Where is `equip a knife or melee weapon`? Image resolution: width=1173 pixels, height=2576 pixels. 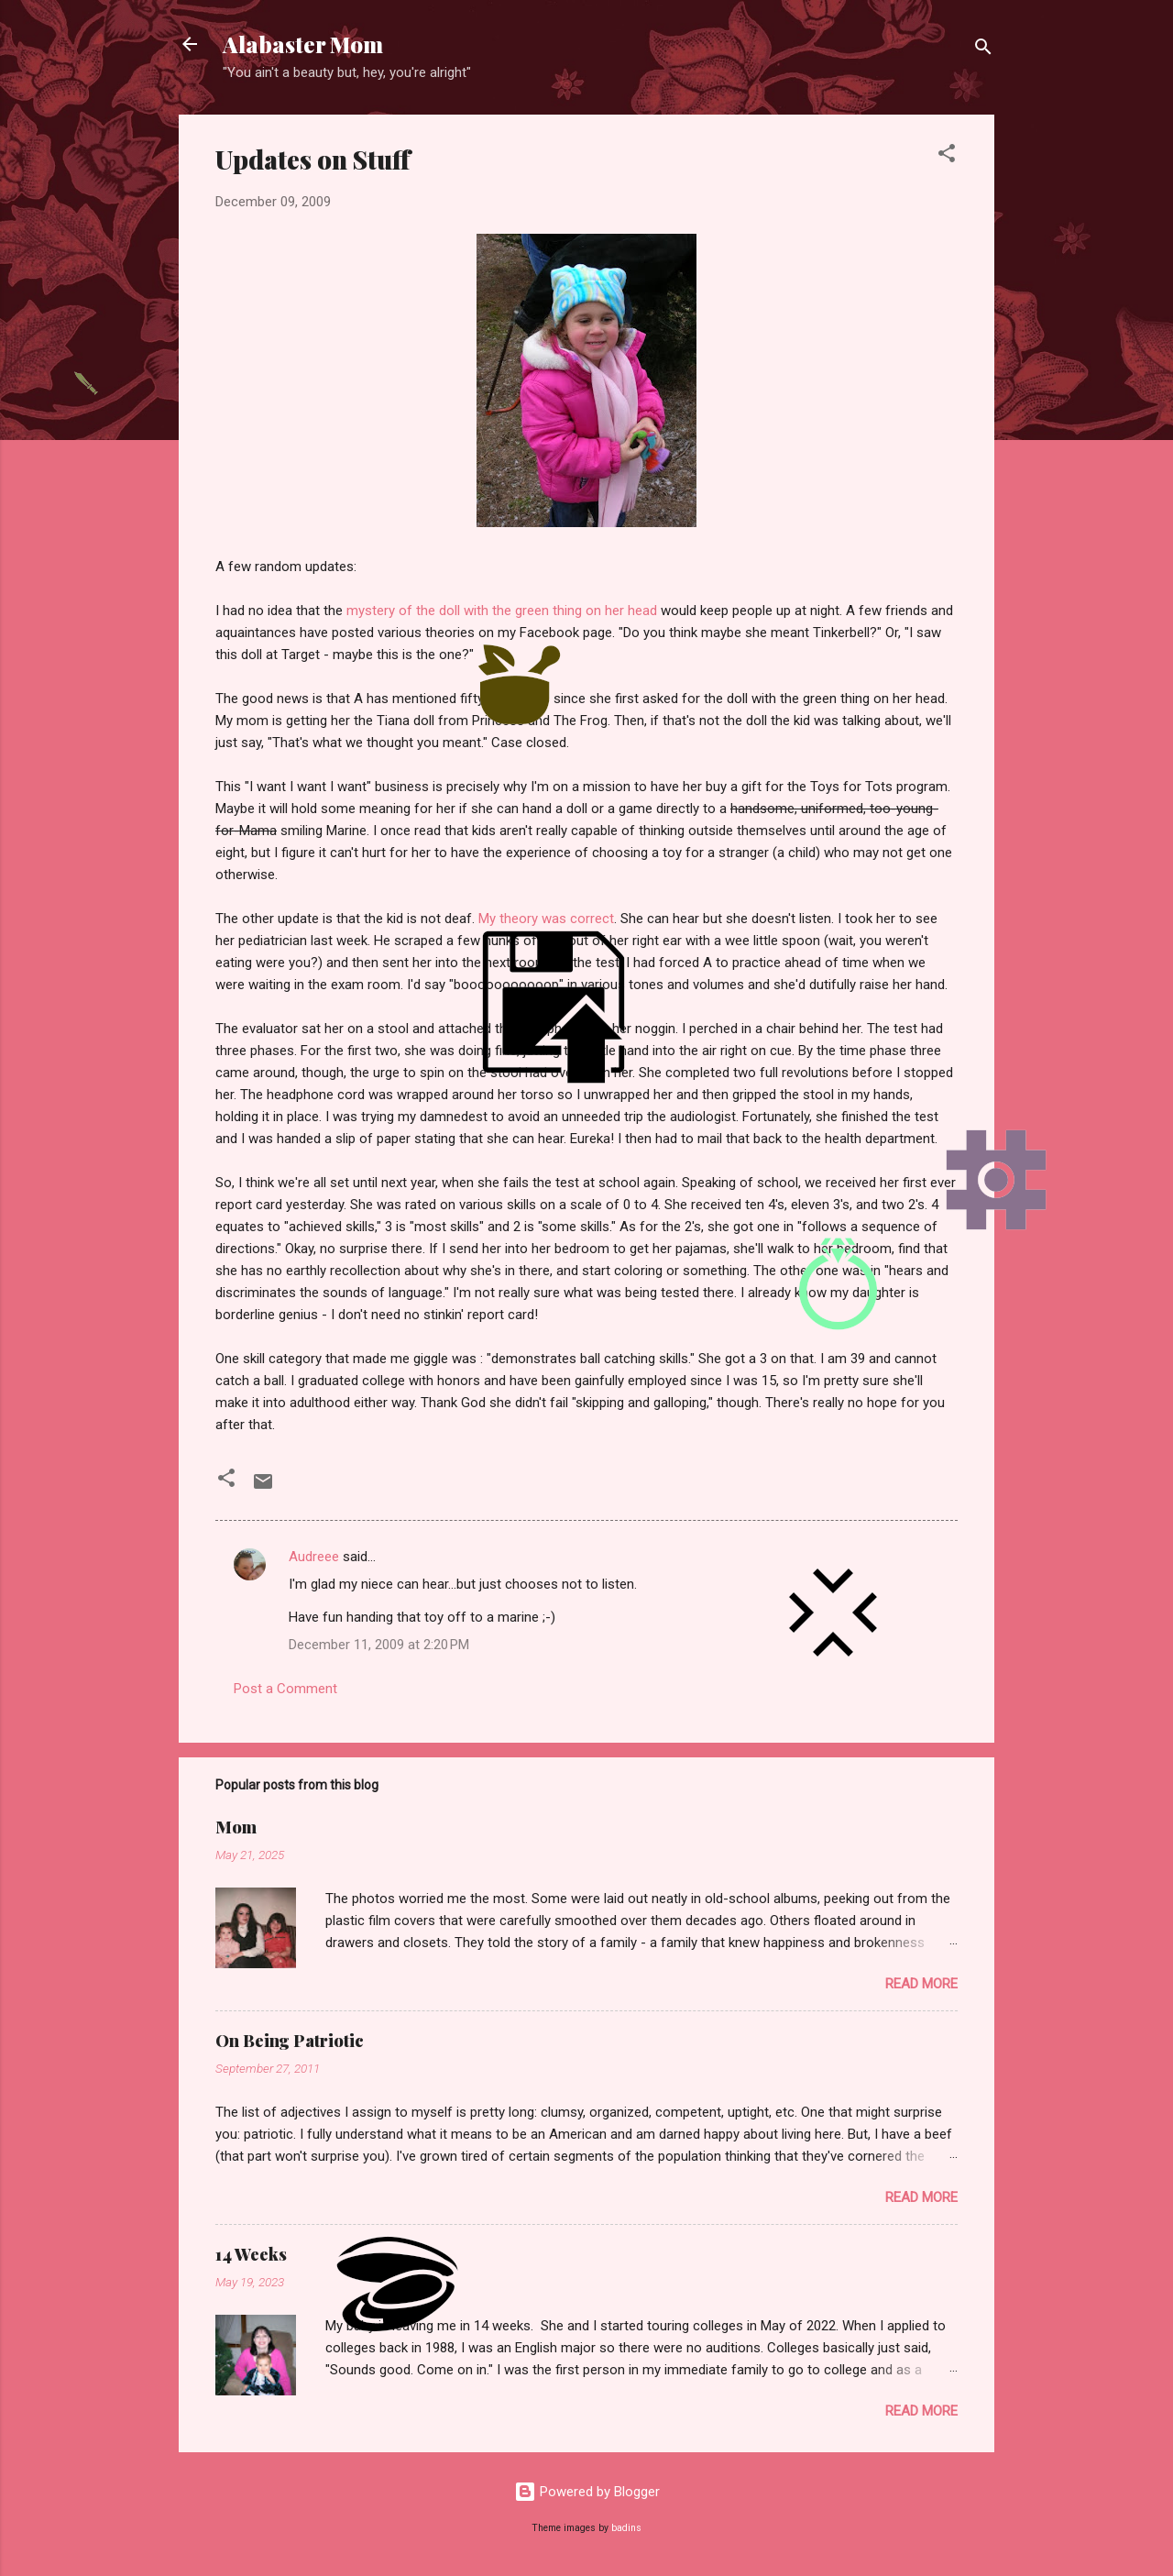
equip a knife or melee weapon is located at coordinates (86, 383).